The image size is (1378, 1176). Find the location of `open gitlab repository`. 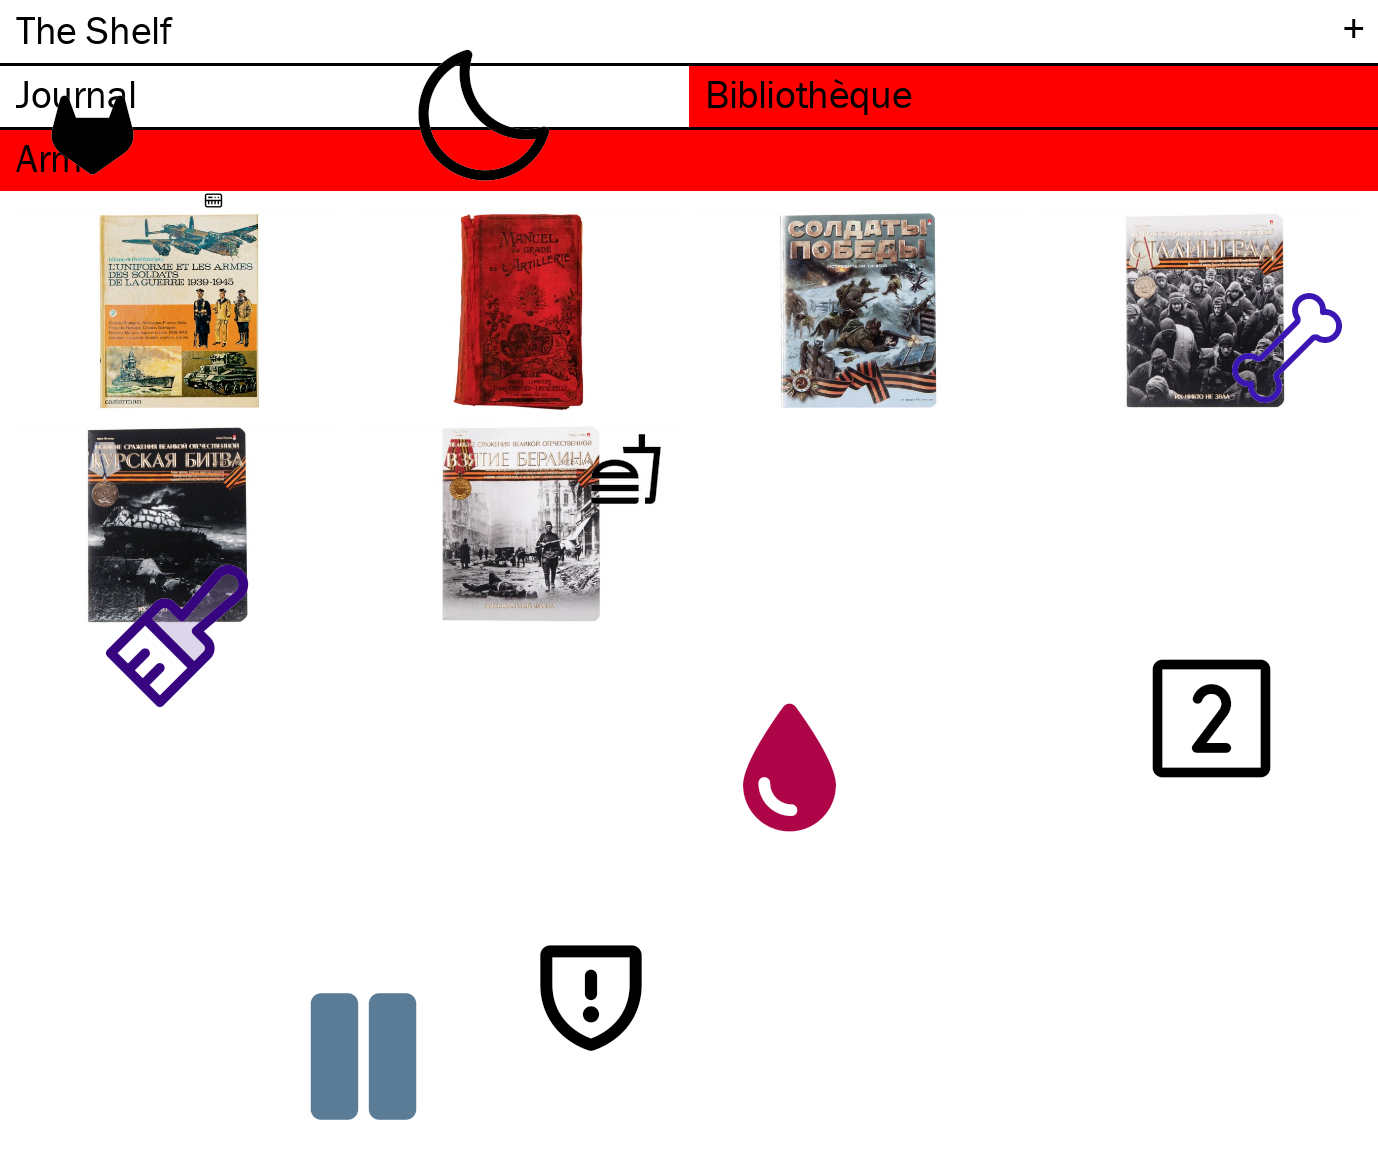

open gitlab repository is located at coordinates (92, 133).